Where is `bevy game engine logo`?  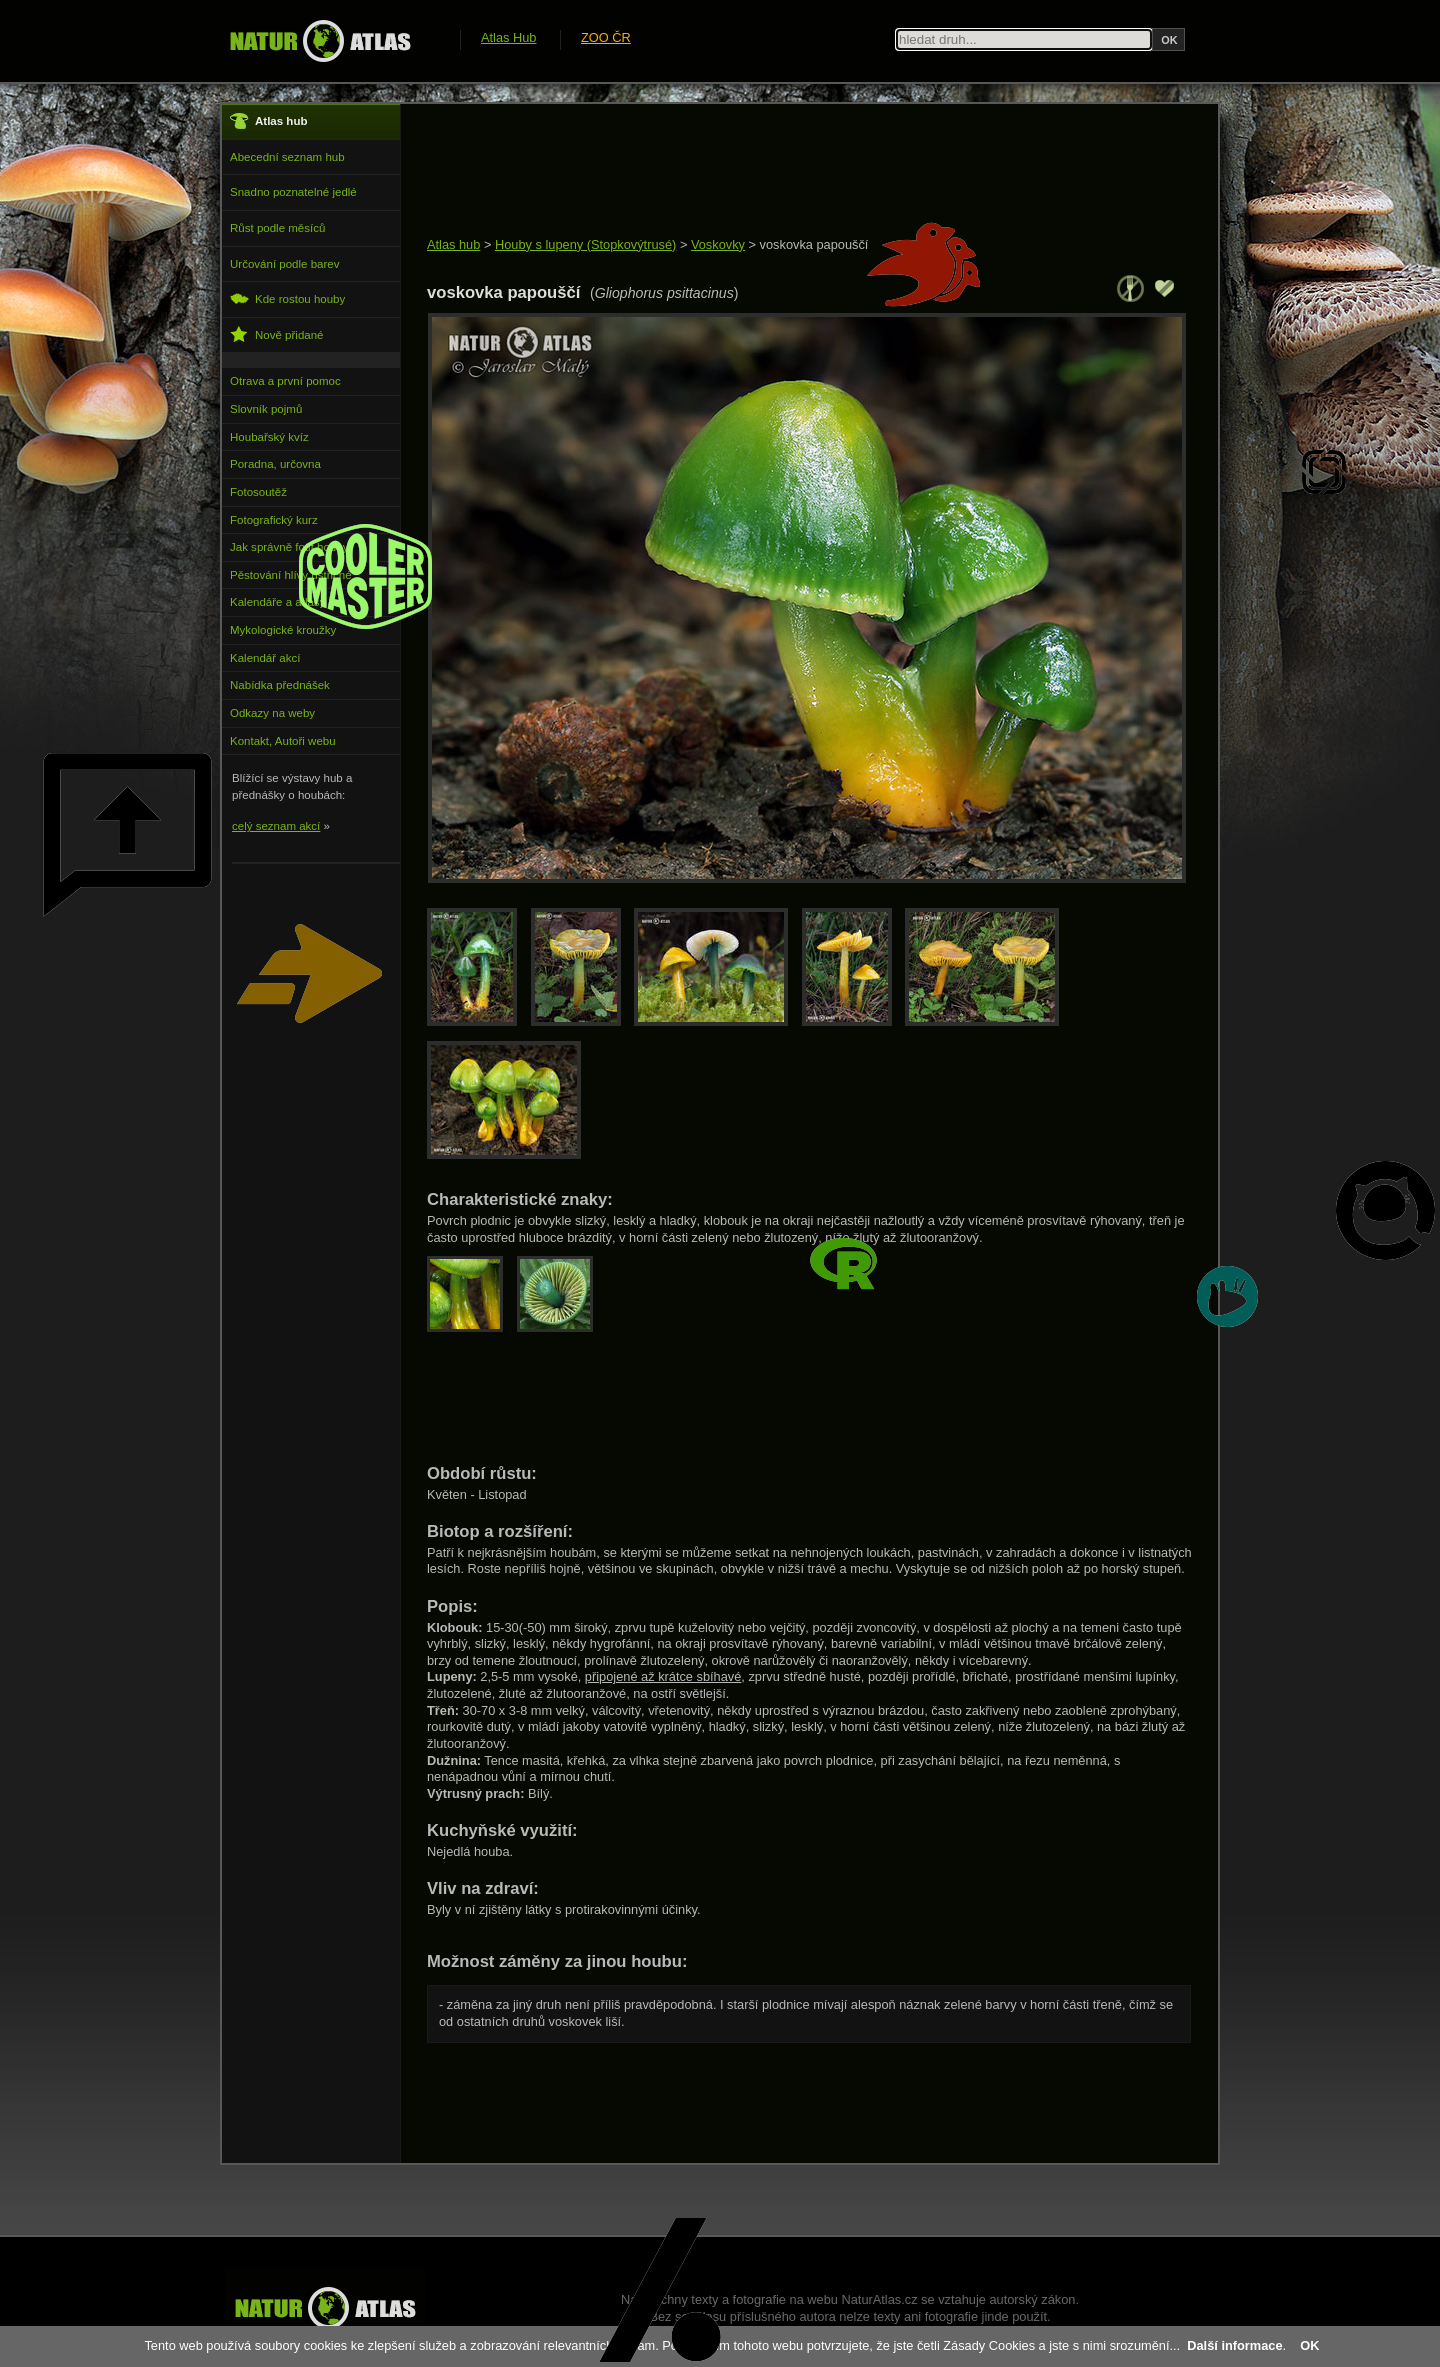
bevy game engine logo is located at coordinates (923, 264).